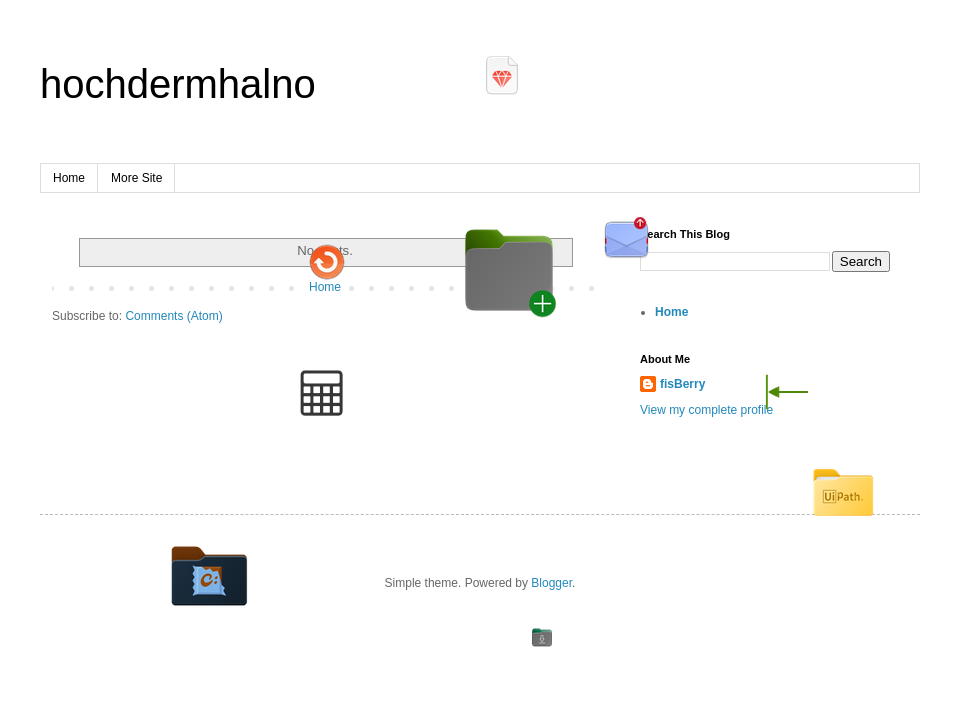 Image resolution: width=960 pixels, height=720 pixels. What do you see at coordinates (626, 239) in the screenshot?
I see `send an email message` at bounding box center [626, 239].